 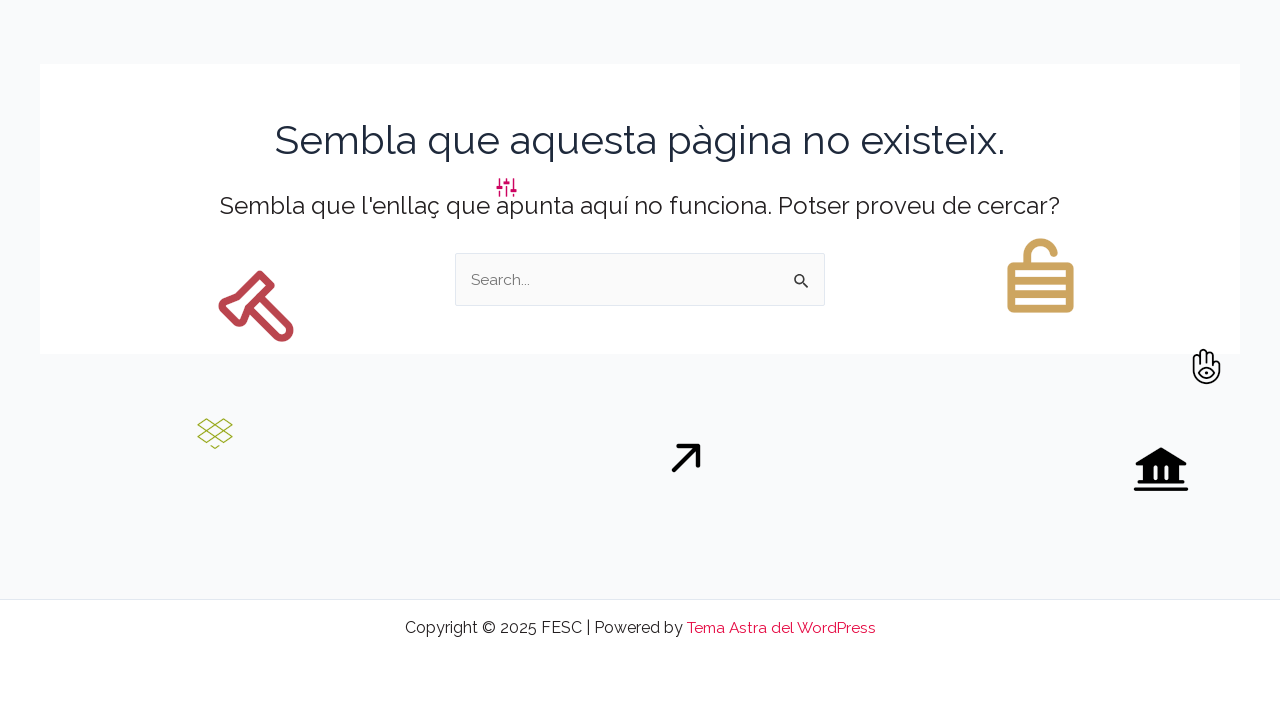 What do you see at coordinates (686, 458) in the screenshot?
I see `open link in new tab or window` at bounding box center [686, 458].